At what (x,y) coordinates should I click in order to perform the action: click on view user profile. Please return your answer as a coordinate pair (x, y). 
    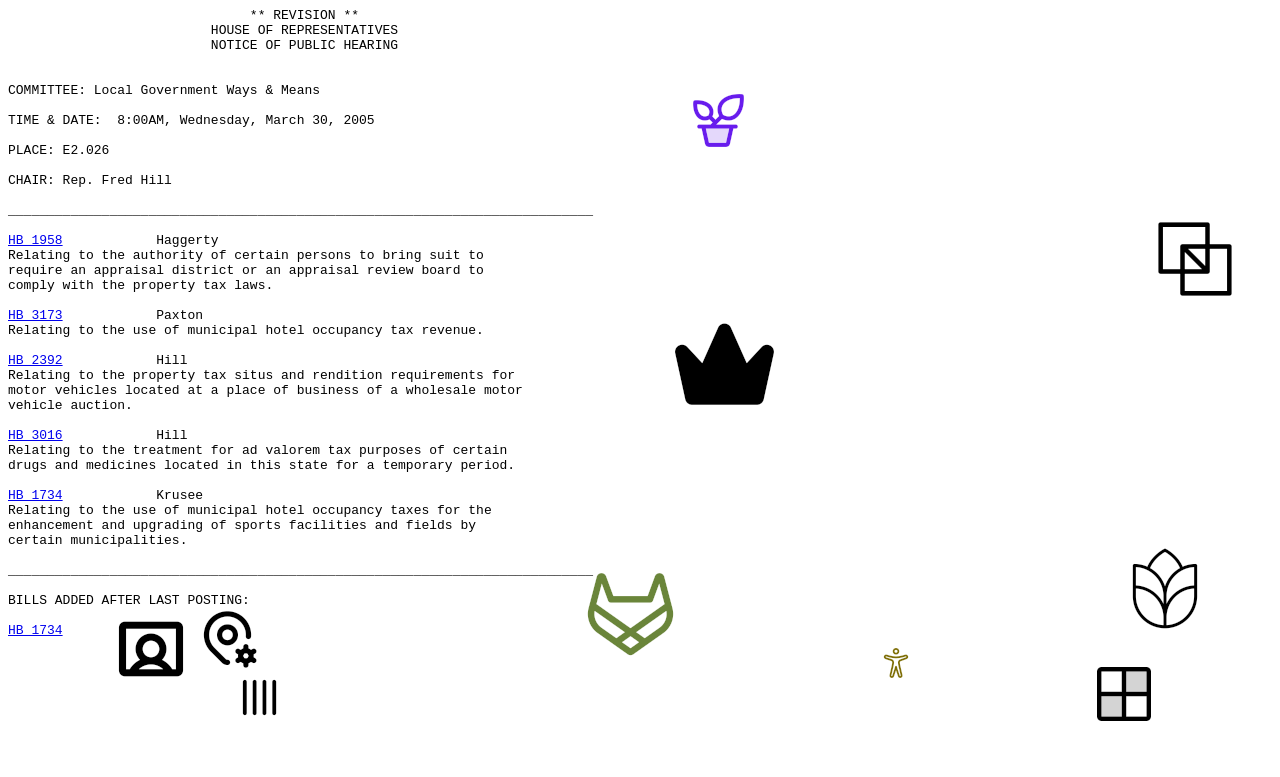
    Looking at the image, I should click on (151, 649).